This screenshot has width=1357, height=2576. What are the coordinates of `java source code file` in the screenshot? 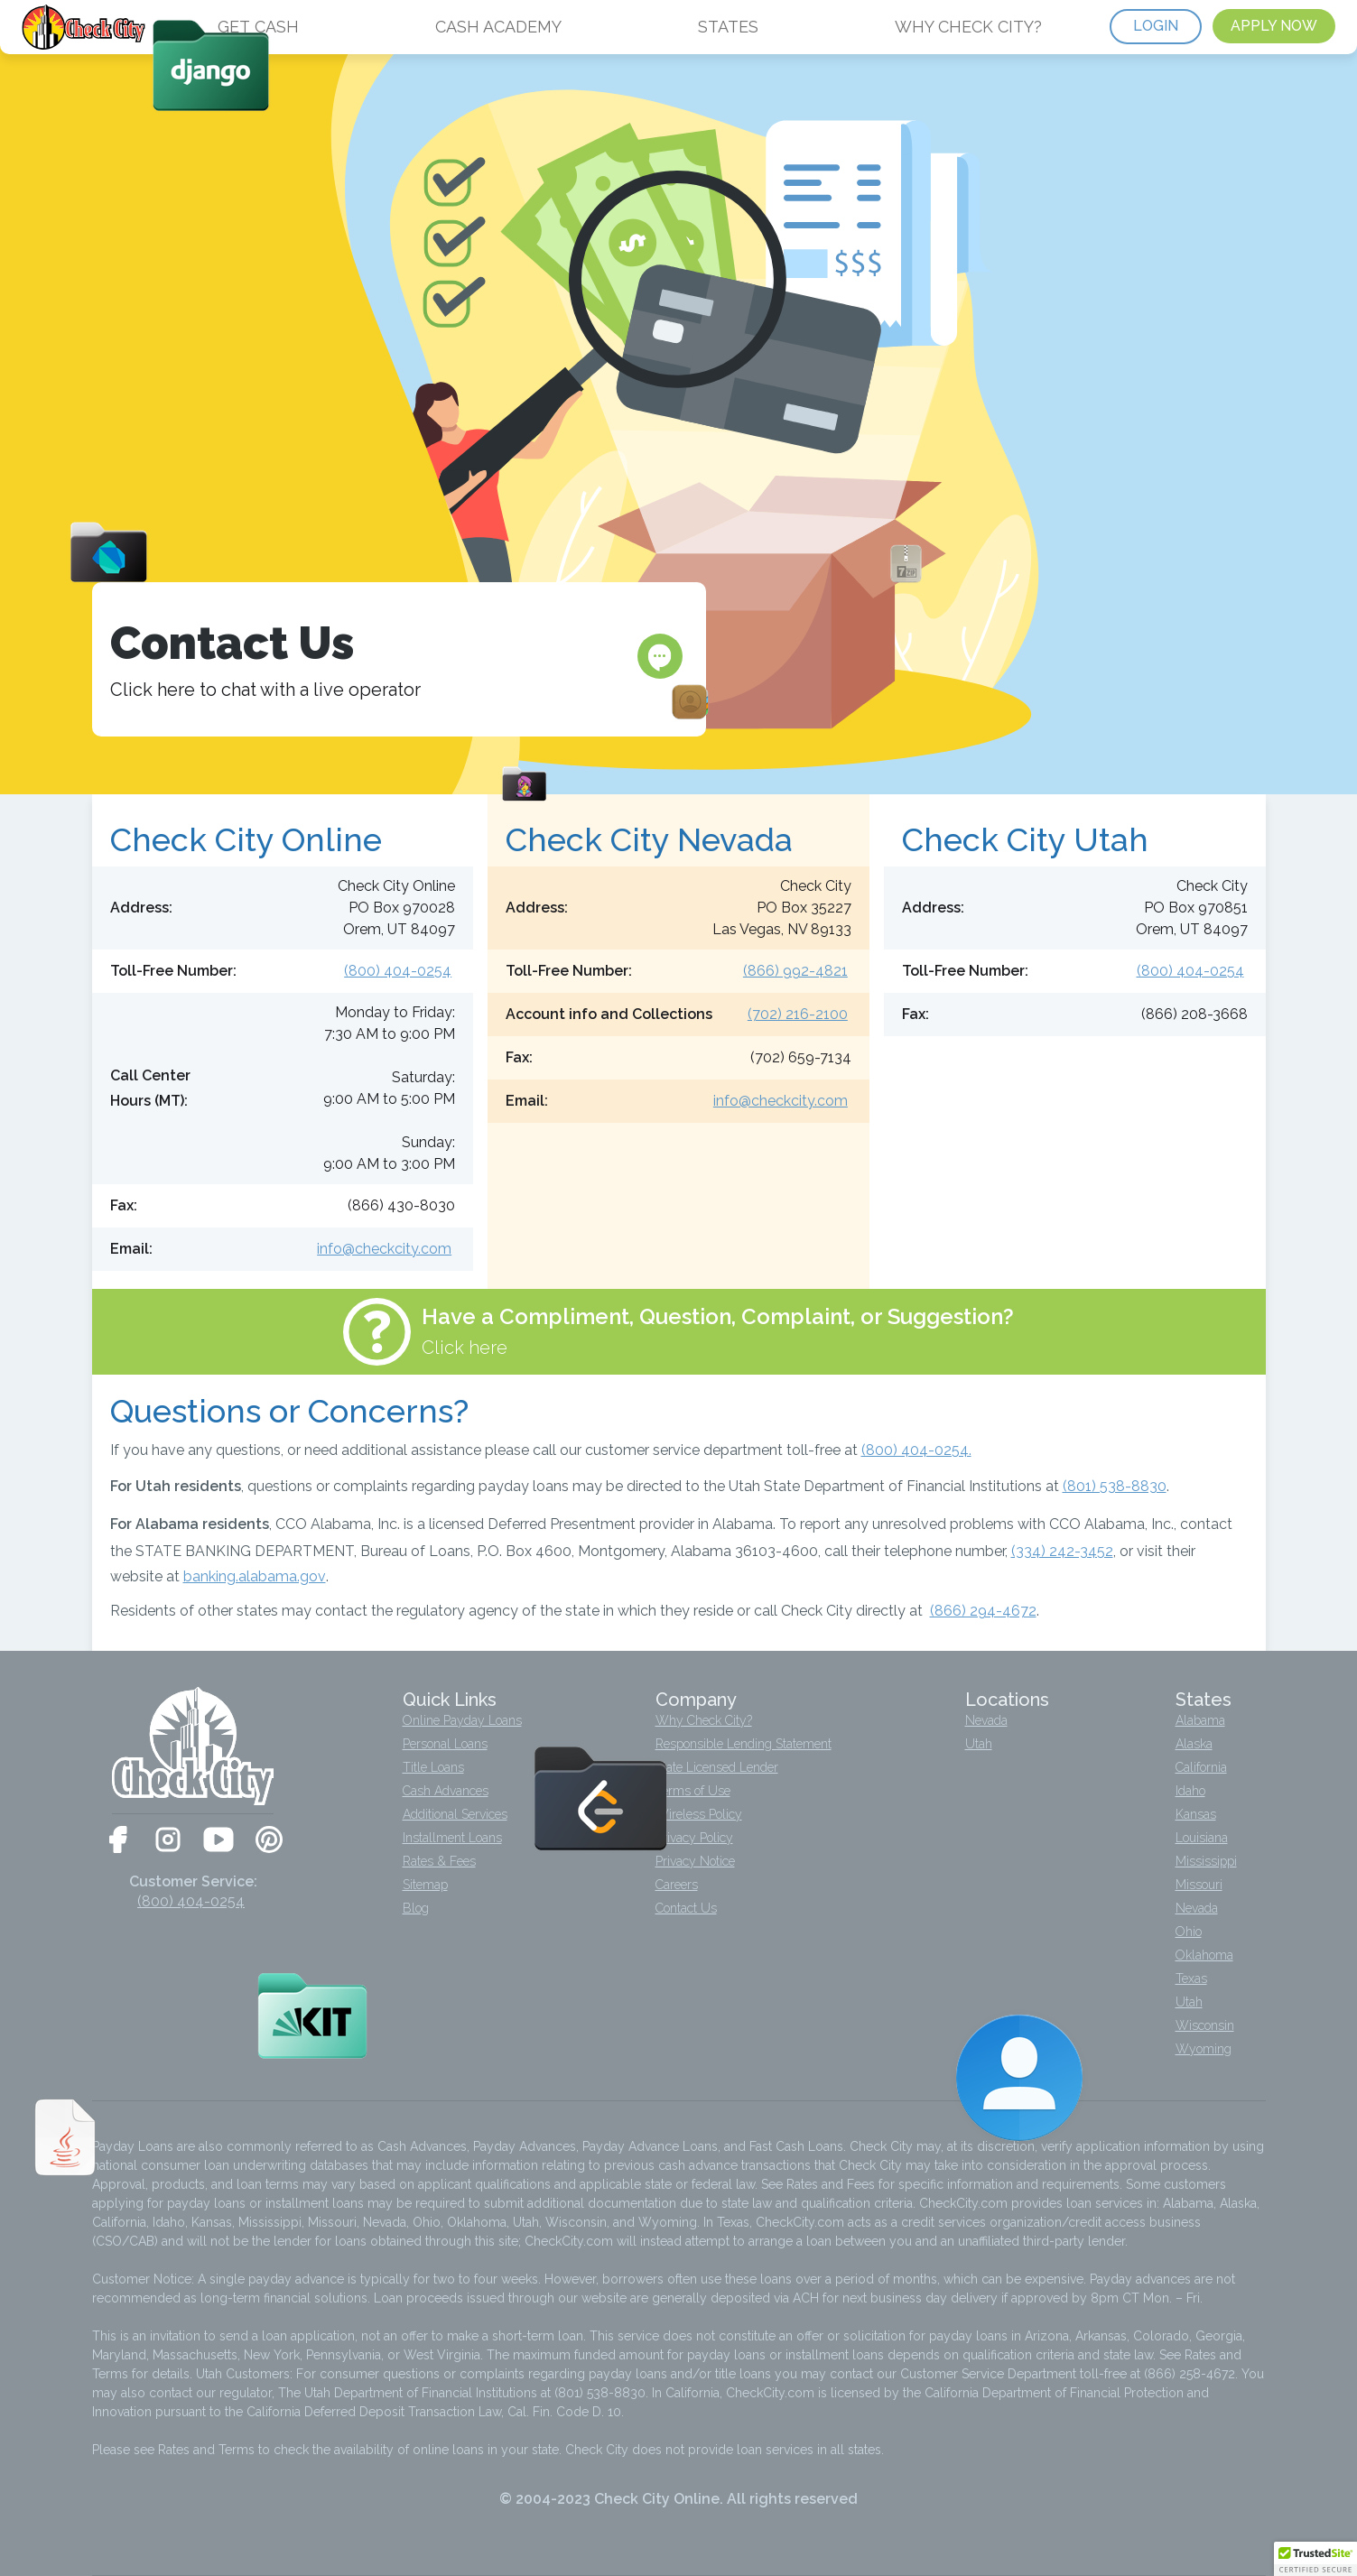 It's located at (65, 2137).